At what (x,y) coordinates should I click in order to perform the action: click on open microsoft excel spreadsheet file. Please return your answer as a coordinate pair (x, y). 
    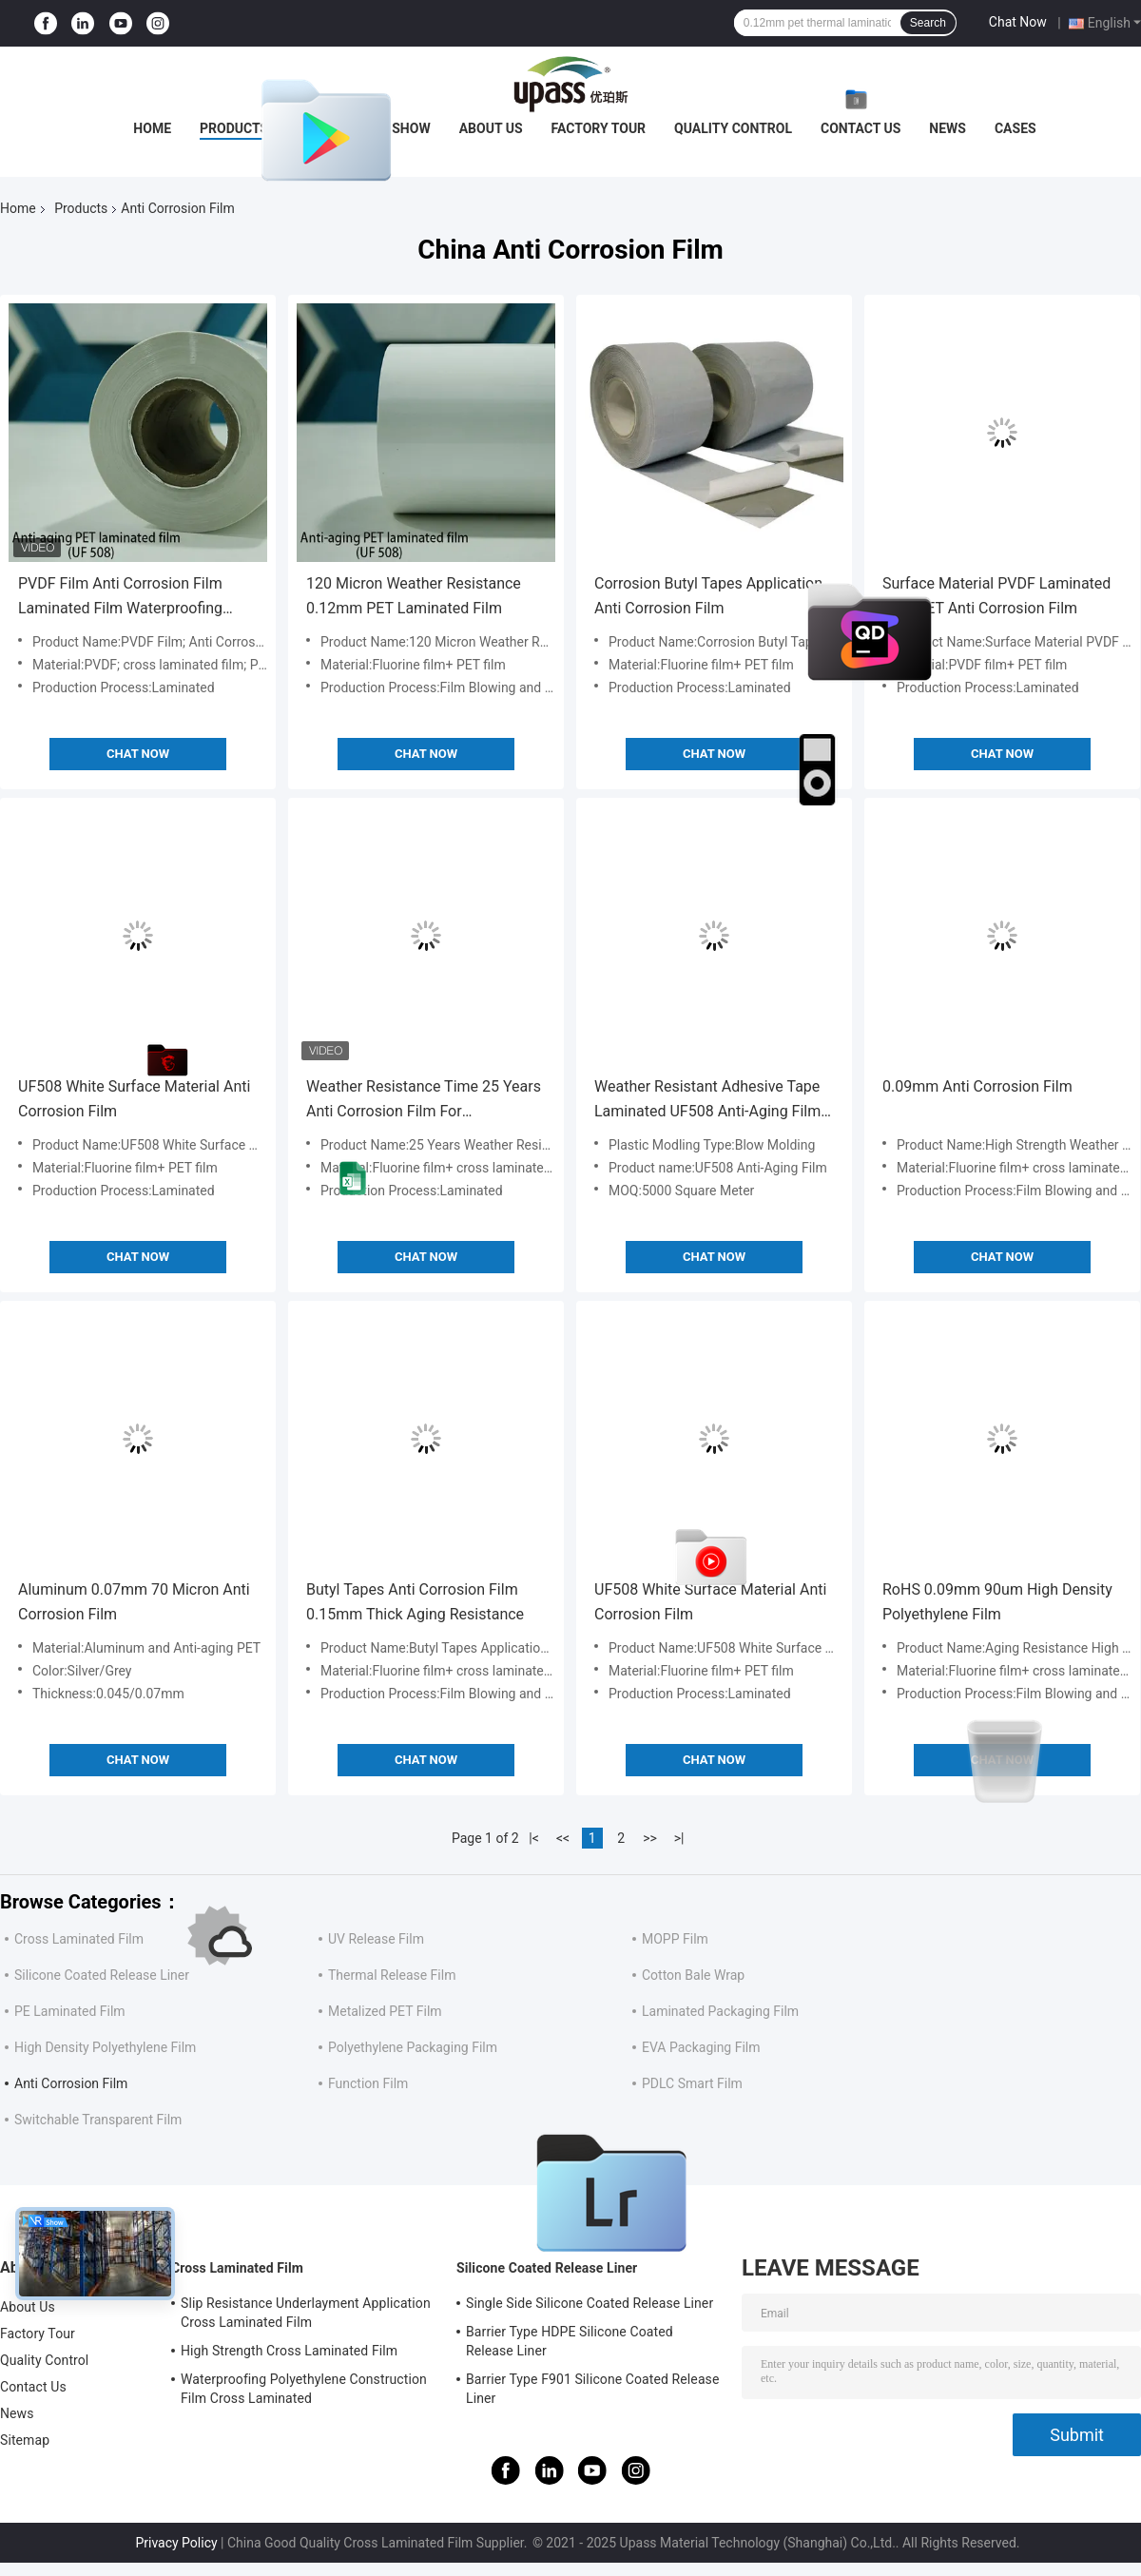
    Looking at the image, I should click on (353, 1178).